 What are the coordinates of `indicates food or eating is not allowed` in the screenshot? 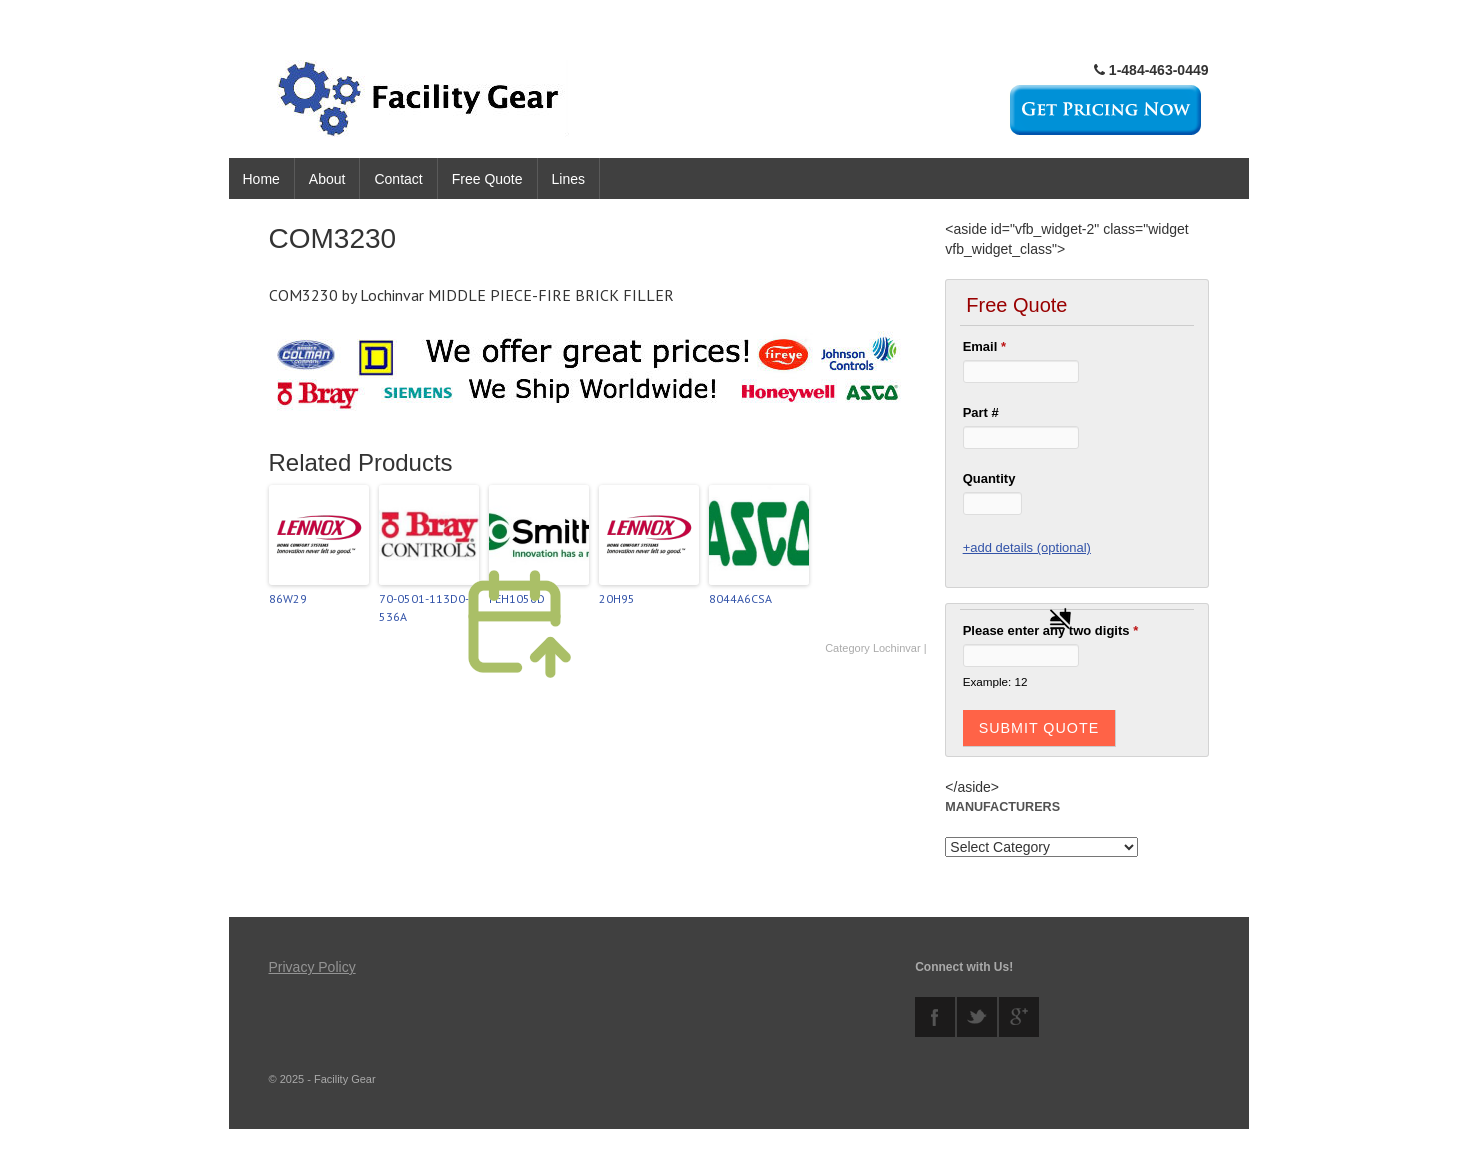 It's located at (1060, 618).